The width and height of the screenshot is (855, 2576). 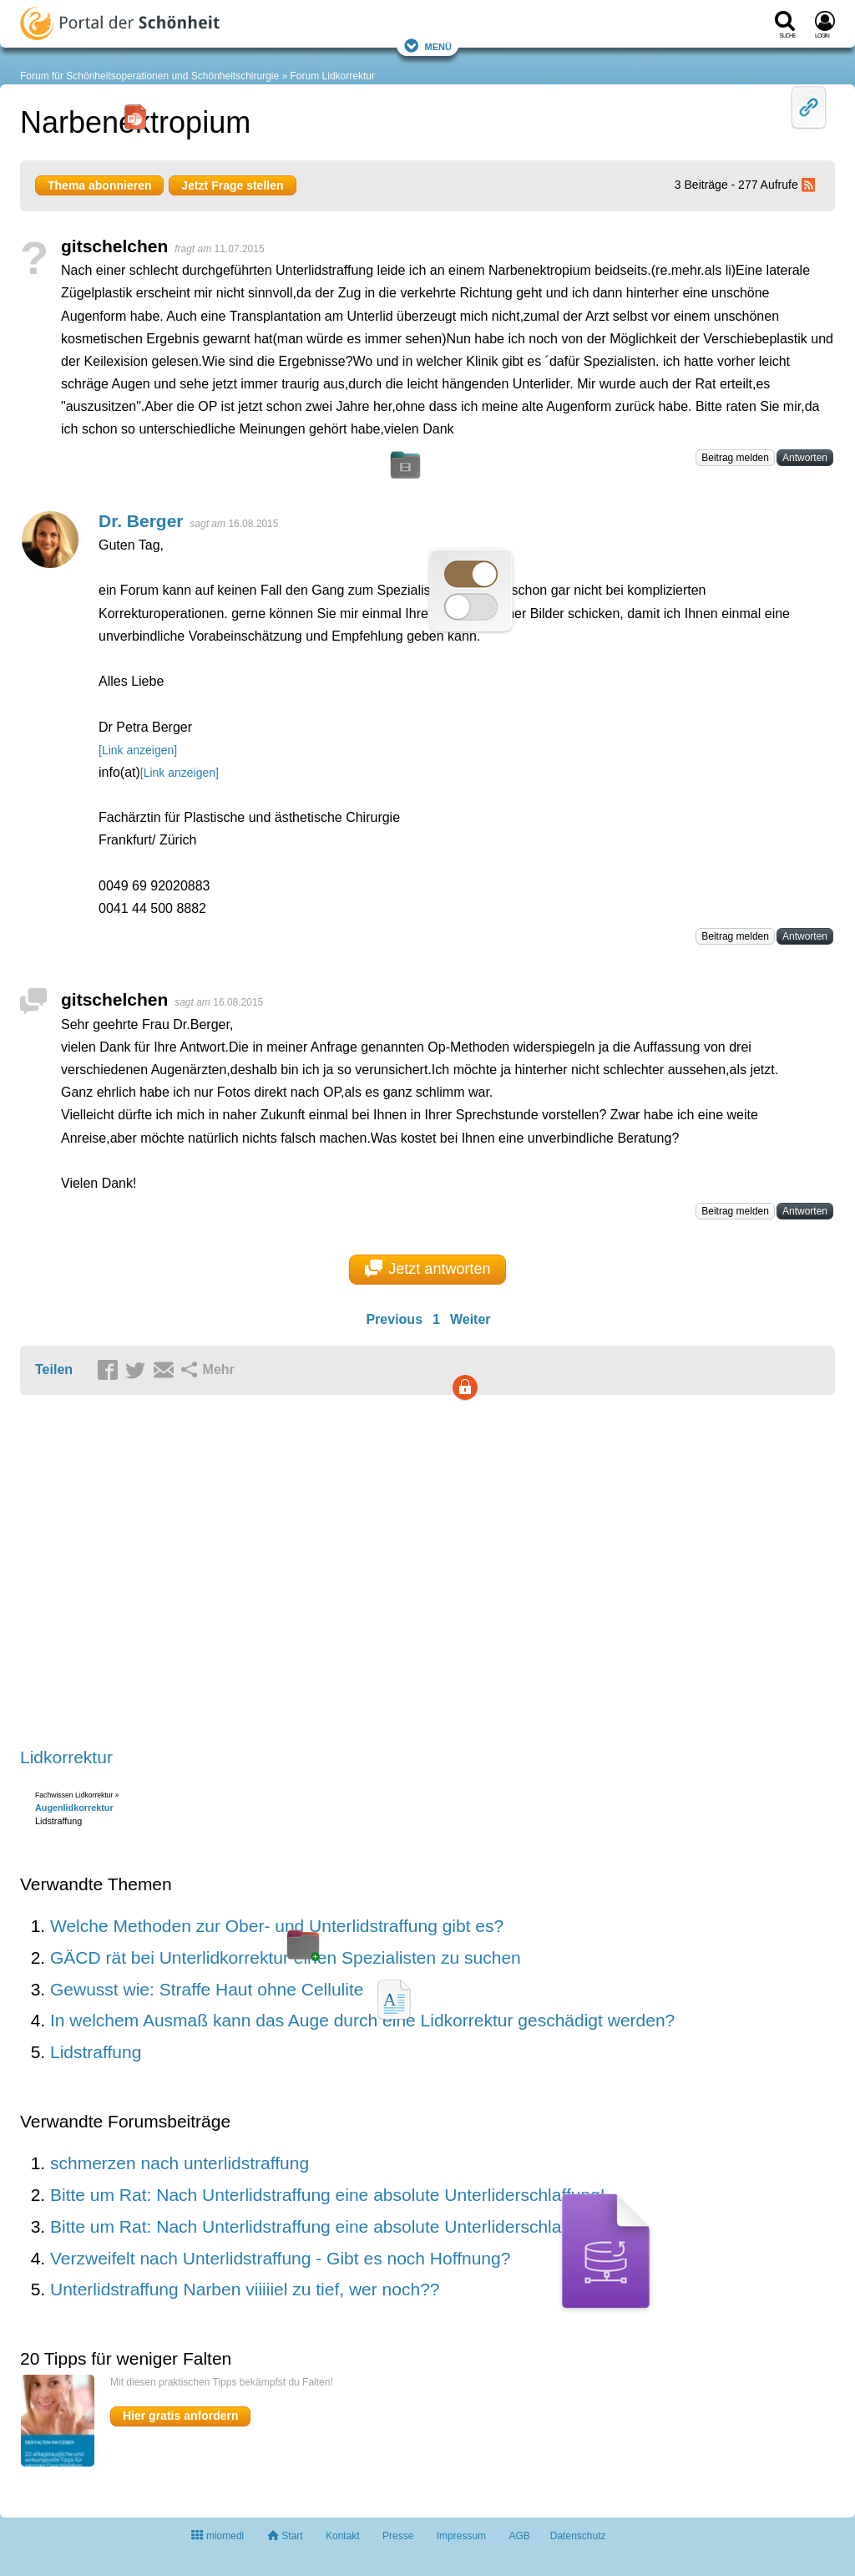 What do you see at coordinates (394, 2000) in the screenshot?
I see `open a text document file` at bounding box center [394, 2000].